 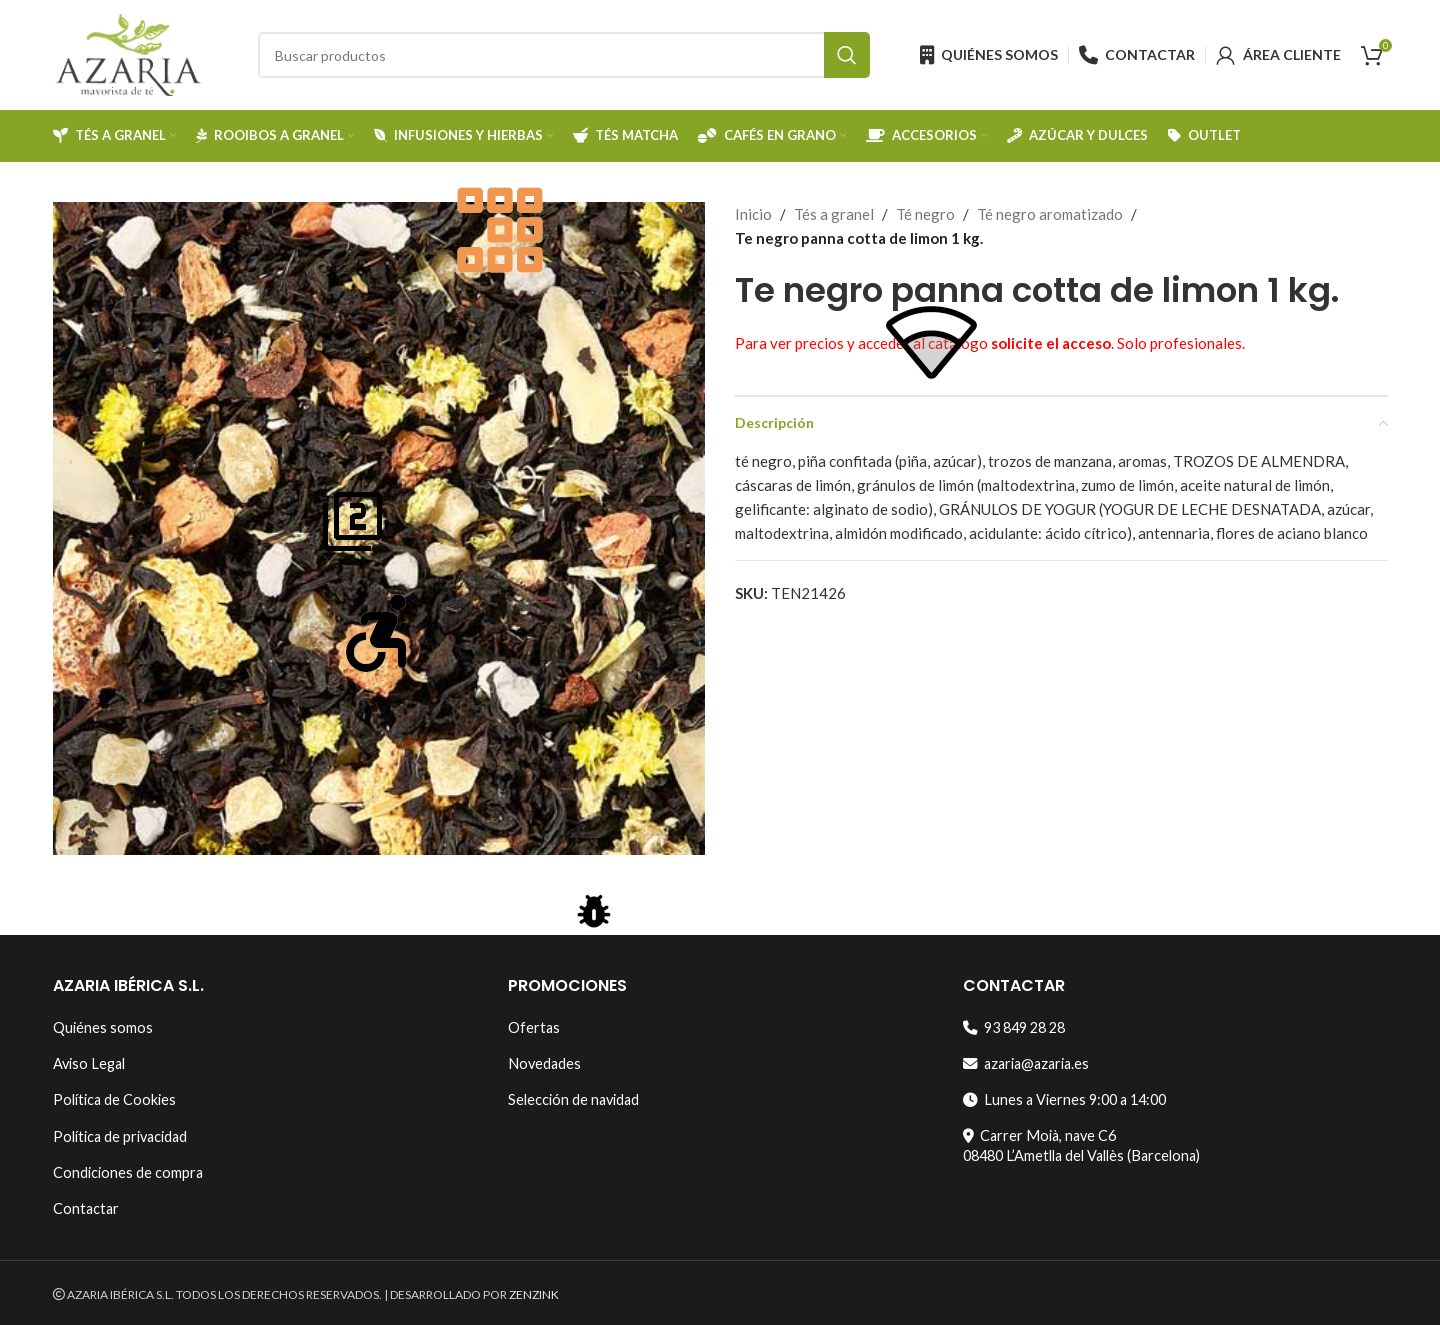 What do you see at coordinates (500, 230) in the screenshot?
I see `pnpm package manager logo` at bounding box center [500, 230].